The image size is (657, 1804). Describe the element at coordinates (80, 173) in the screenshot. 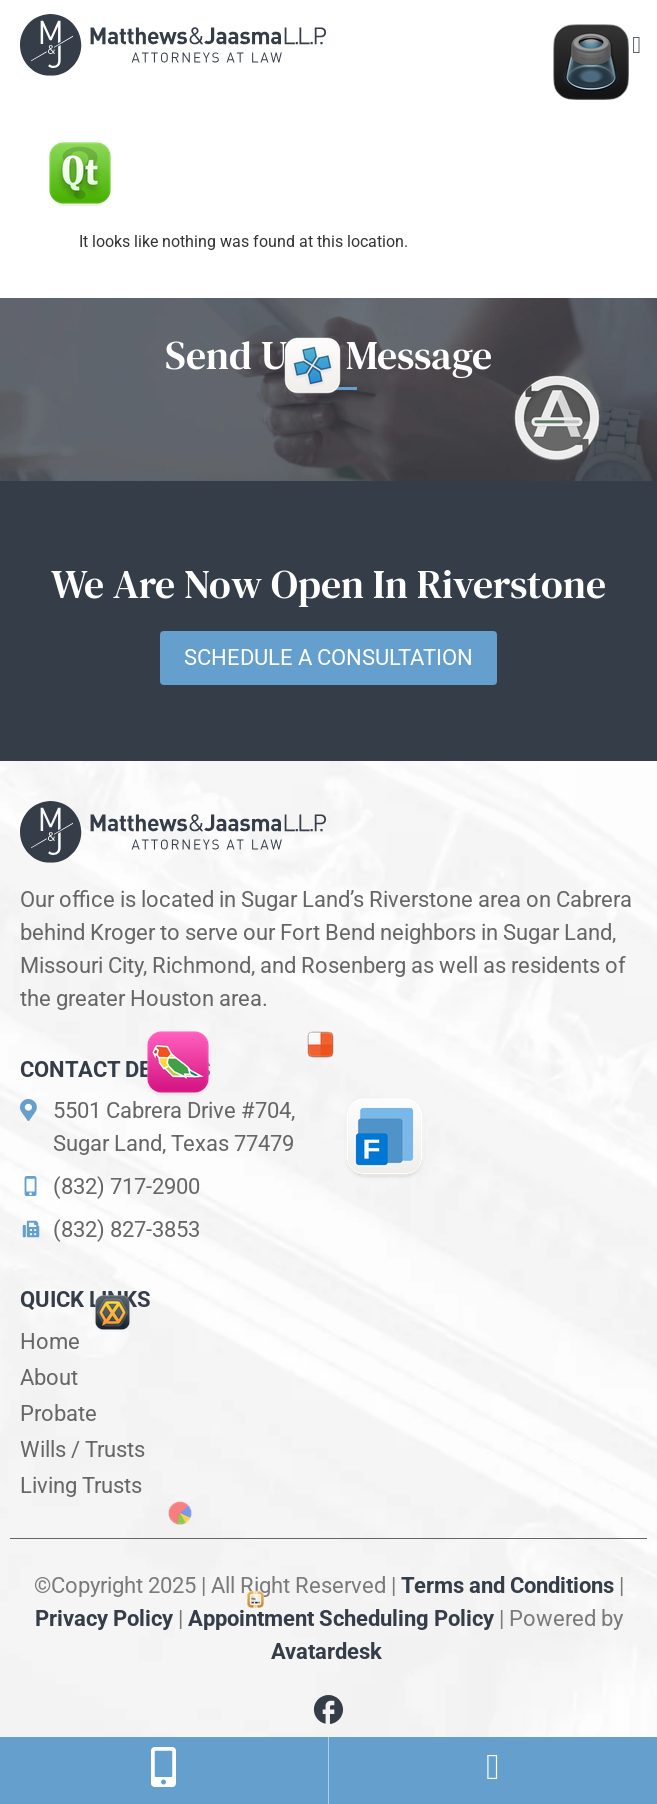

I see `open Qt Assistant documentation browser` at that location.